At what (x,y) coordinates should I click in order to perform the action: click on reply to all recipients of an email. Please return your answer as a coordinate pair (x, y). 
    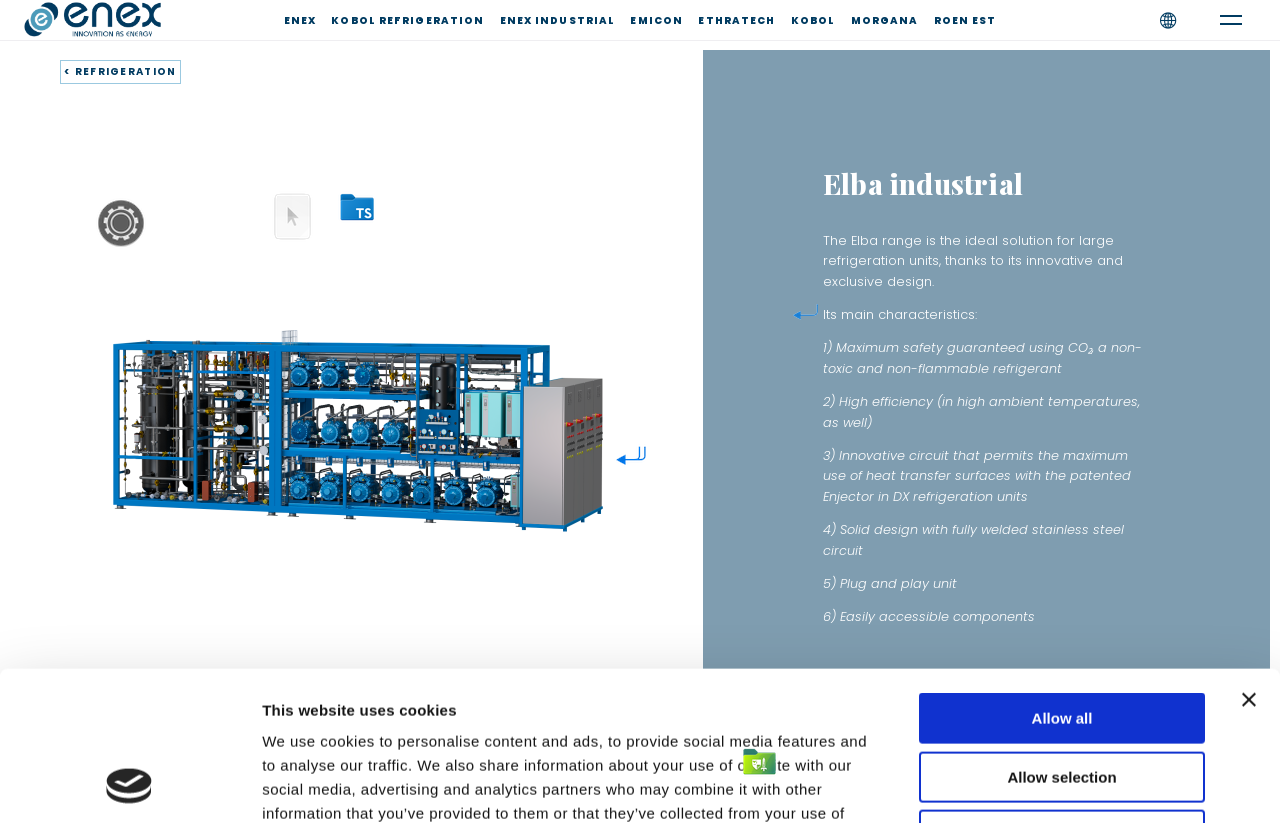
    Looking at the image, I should click on (630, 453).